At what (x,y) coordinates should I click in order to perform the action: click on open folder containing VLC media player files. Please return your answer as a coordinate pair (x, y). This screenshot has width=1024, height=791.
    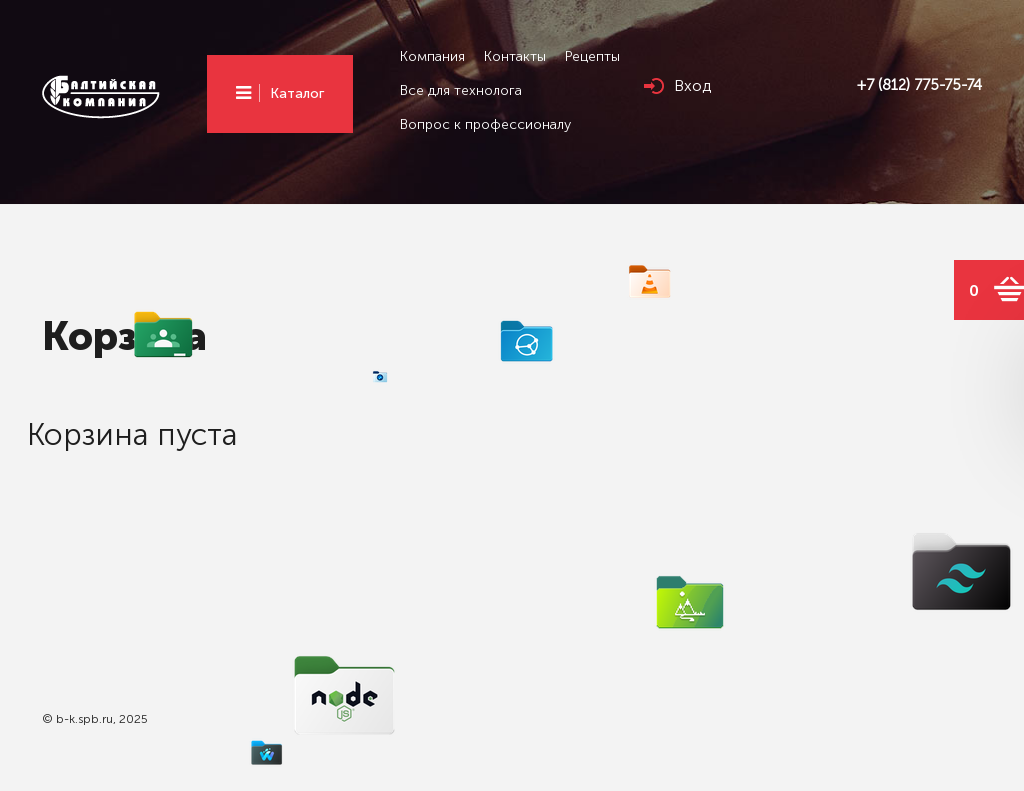
    Looking at the image, I should click on (649, 282).